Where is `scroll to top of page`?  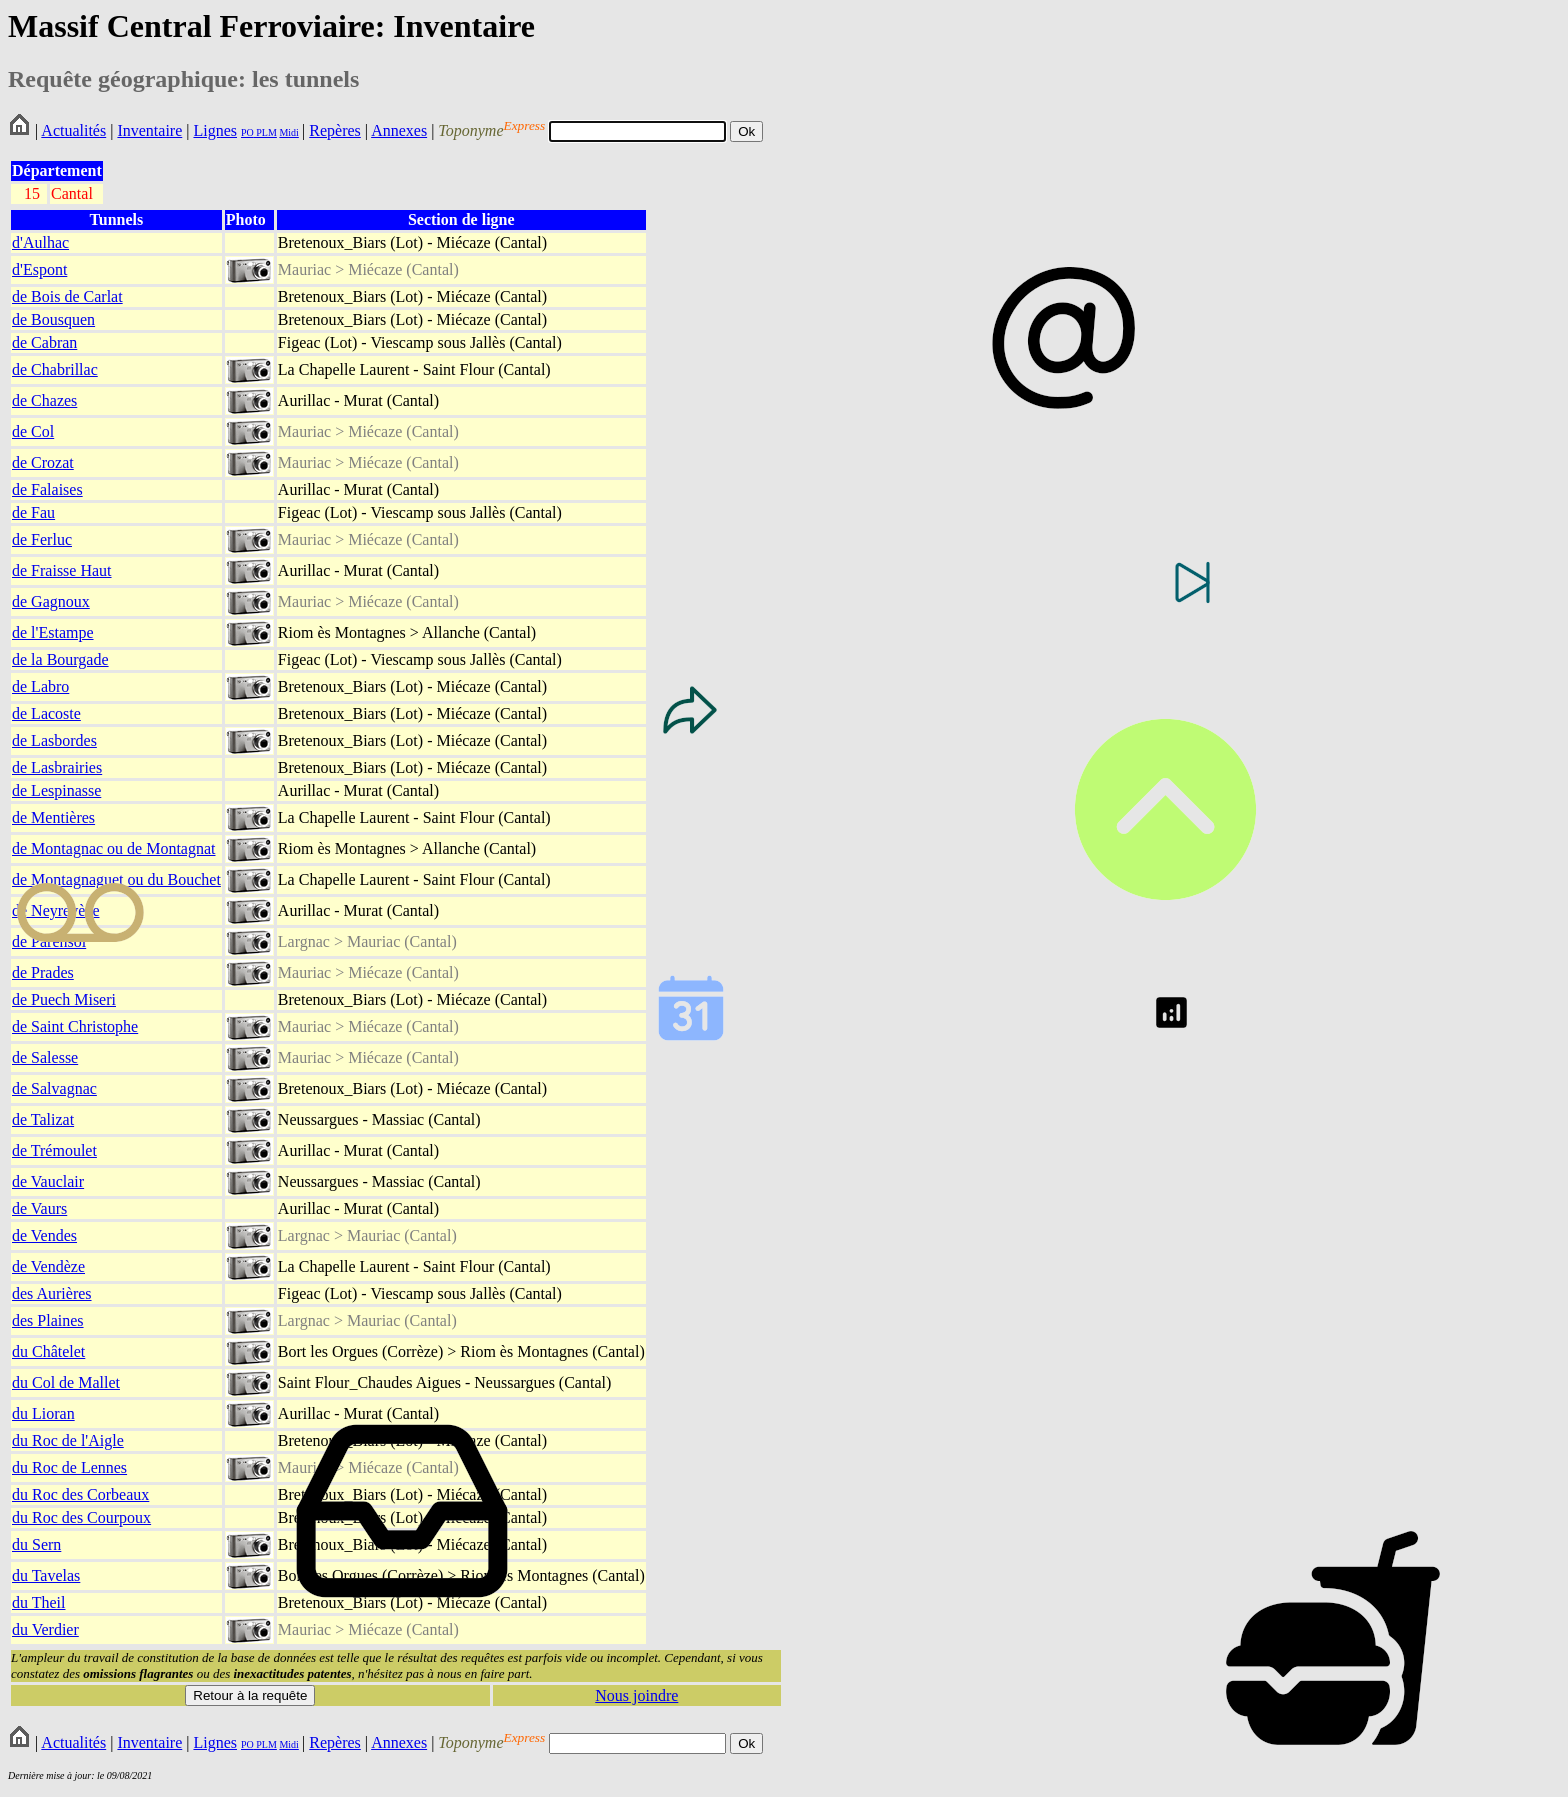
scroll to top of page is located at coordinates (1165, 809).